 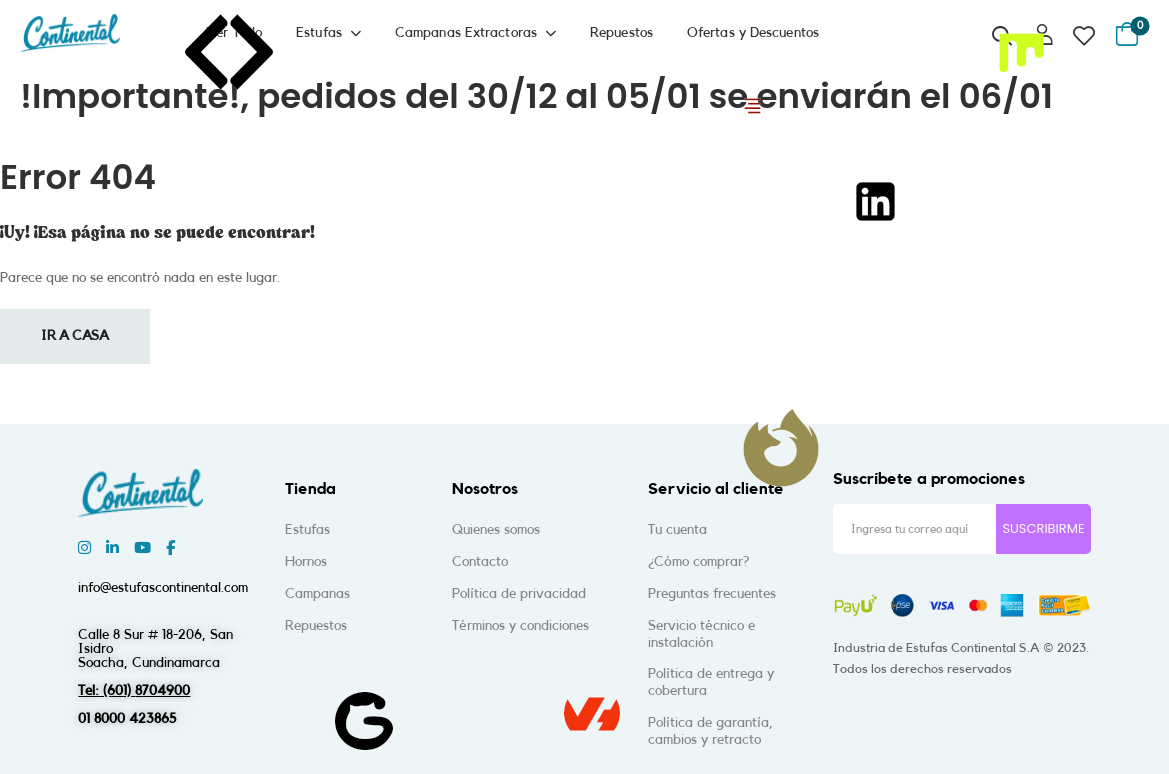 What do you see at coordinates (875, 201) in the screenshot?
I see `open linkedin profile` at bounding box center [875, 201].